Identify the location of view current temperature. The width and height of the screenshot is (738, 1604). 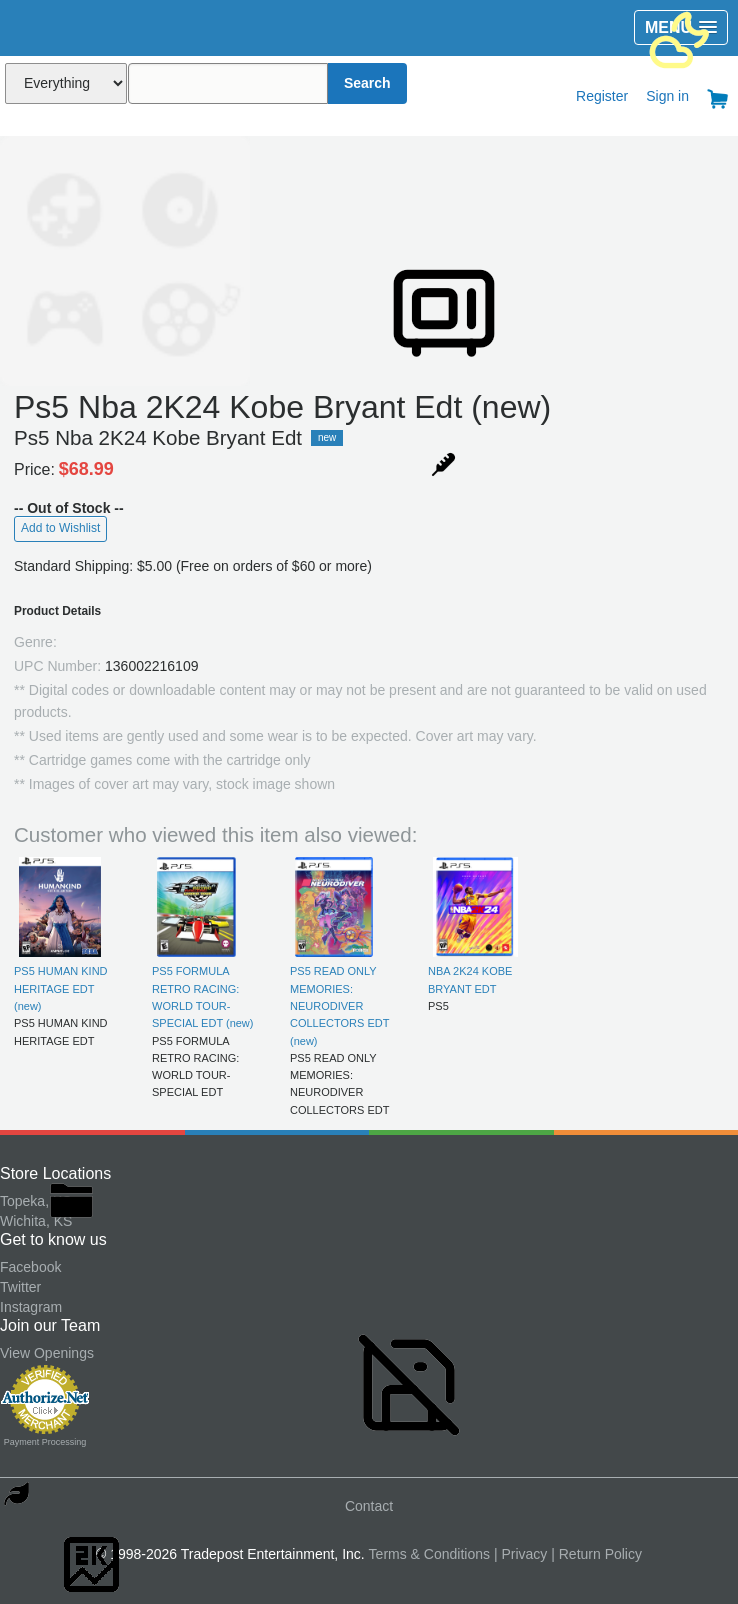
(443, 464).